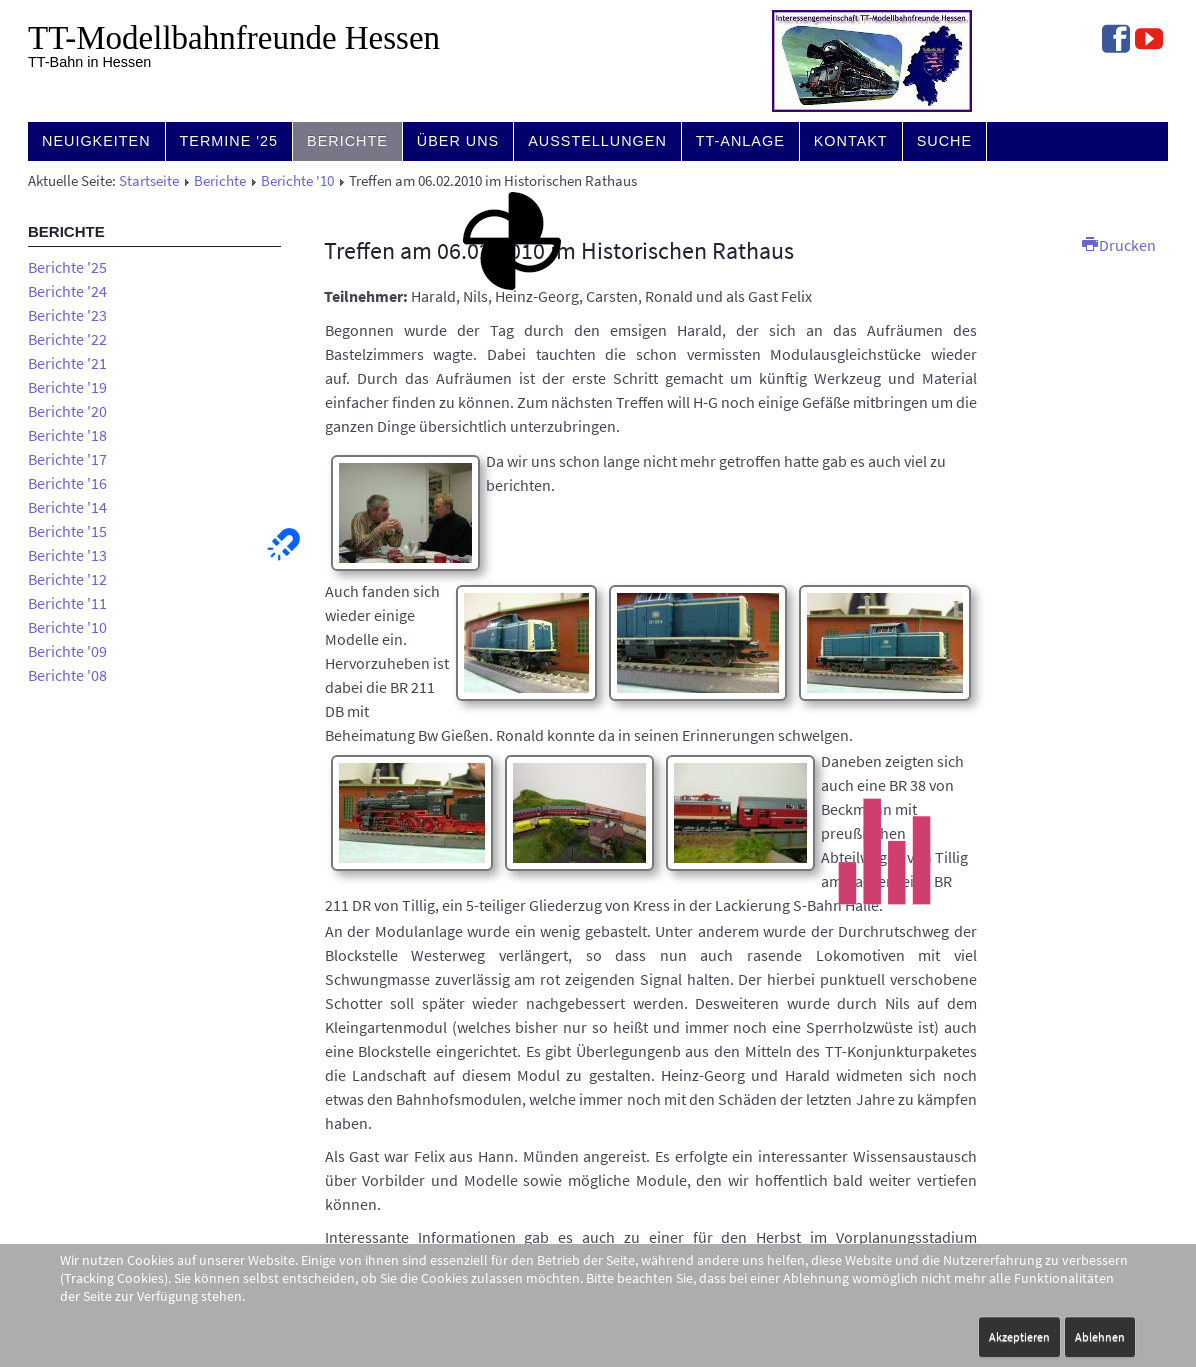 This screenshot has height=1367, width=1196. What do you see at coordinates (884, 851) in the screenshot?
I see `view statistics and analytics` at bounding box center [884, 851].